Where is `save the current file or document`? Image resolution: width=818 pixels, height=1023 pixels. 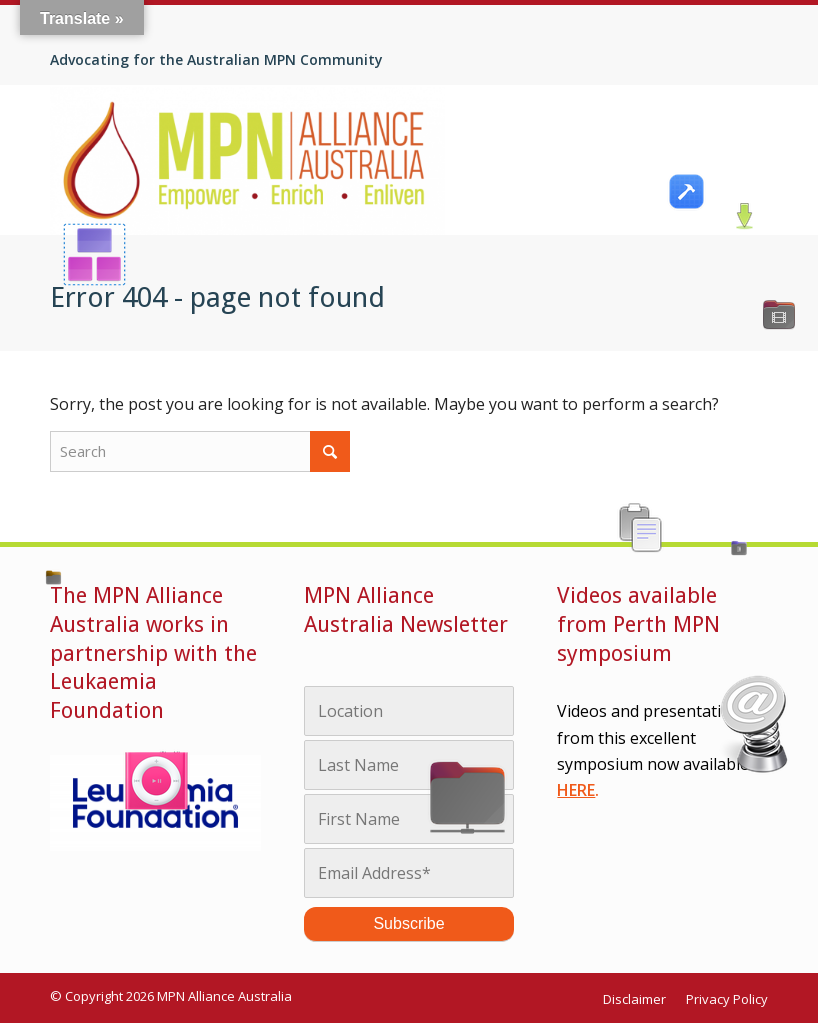 save the current file or document is located at coordinates (744, 216).